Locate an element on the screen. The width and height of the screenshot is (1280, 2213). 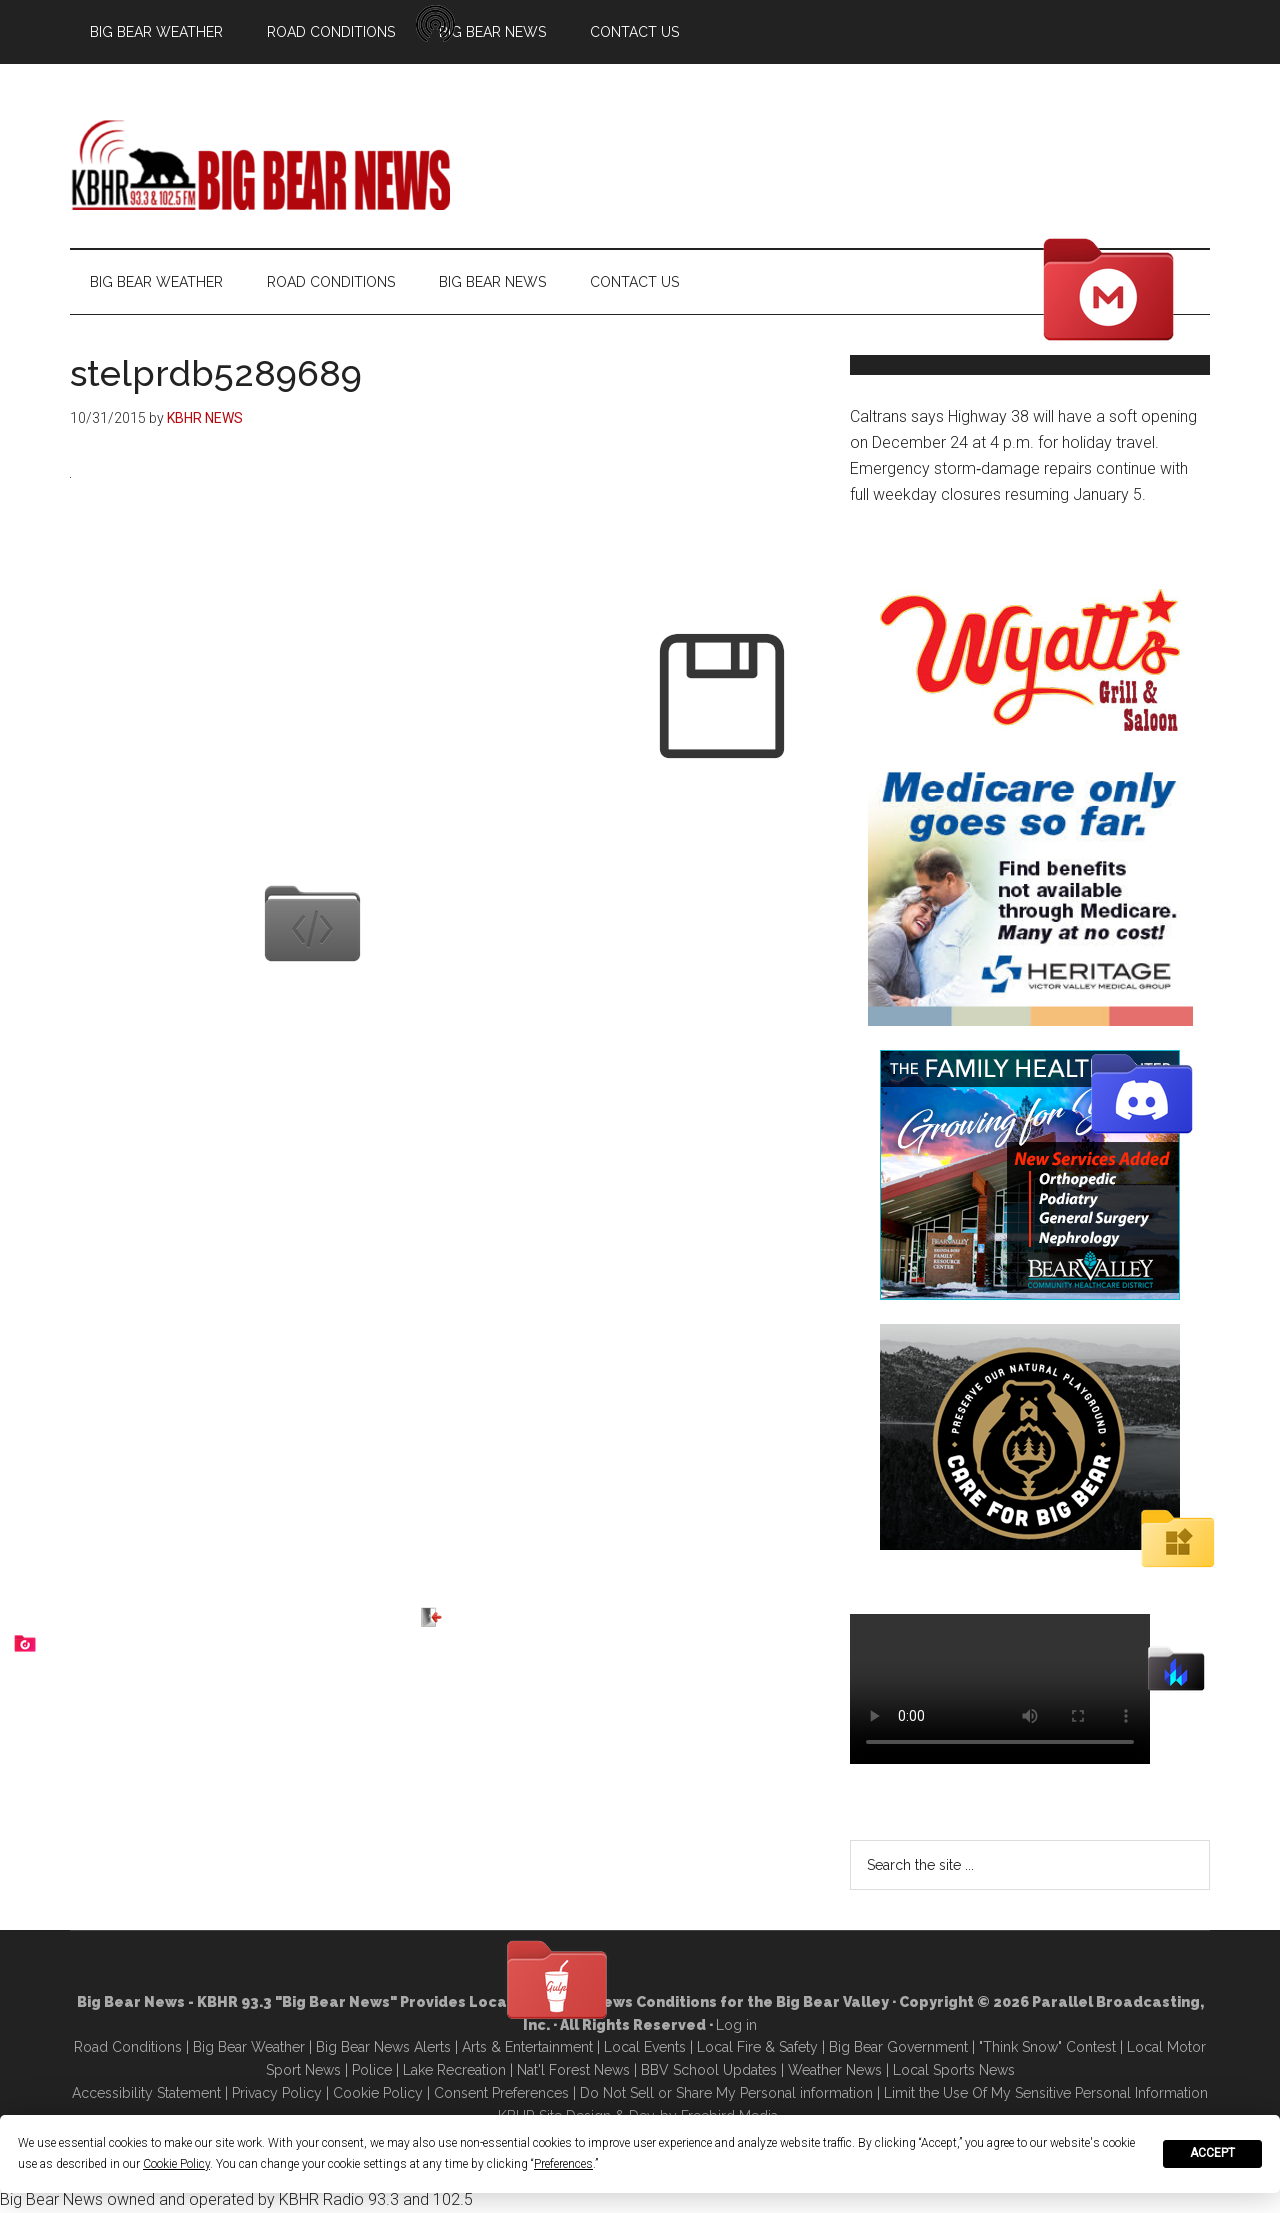
folder containing lit framework or library files is located at coordinates (1176, 1670).